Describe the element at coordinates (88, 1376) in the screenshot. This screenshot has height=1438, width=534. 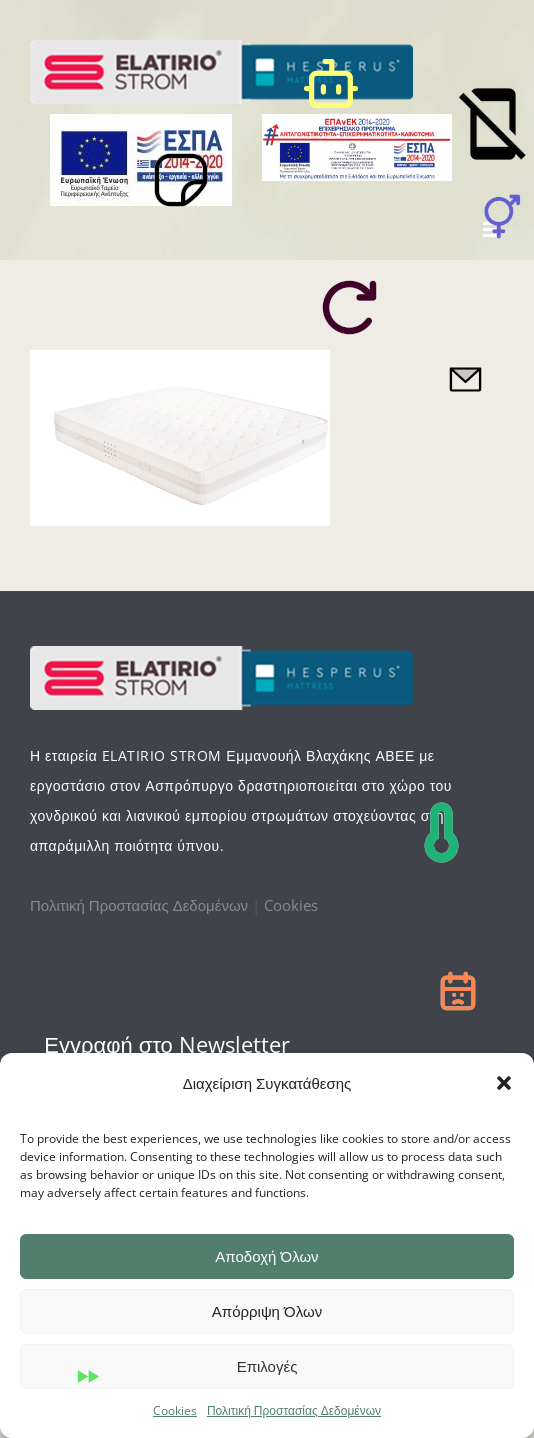
I see `skip to next track` at that location.